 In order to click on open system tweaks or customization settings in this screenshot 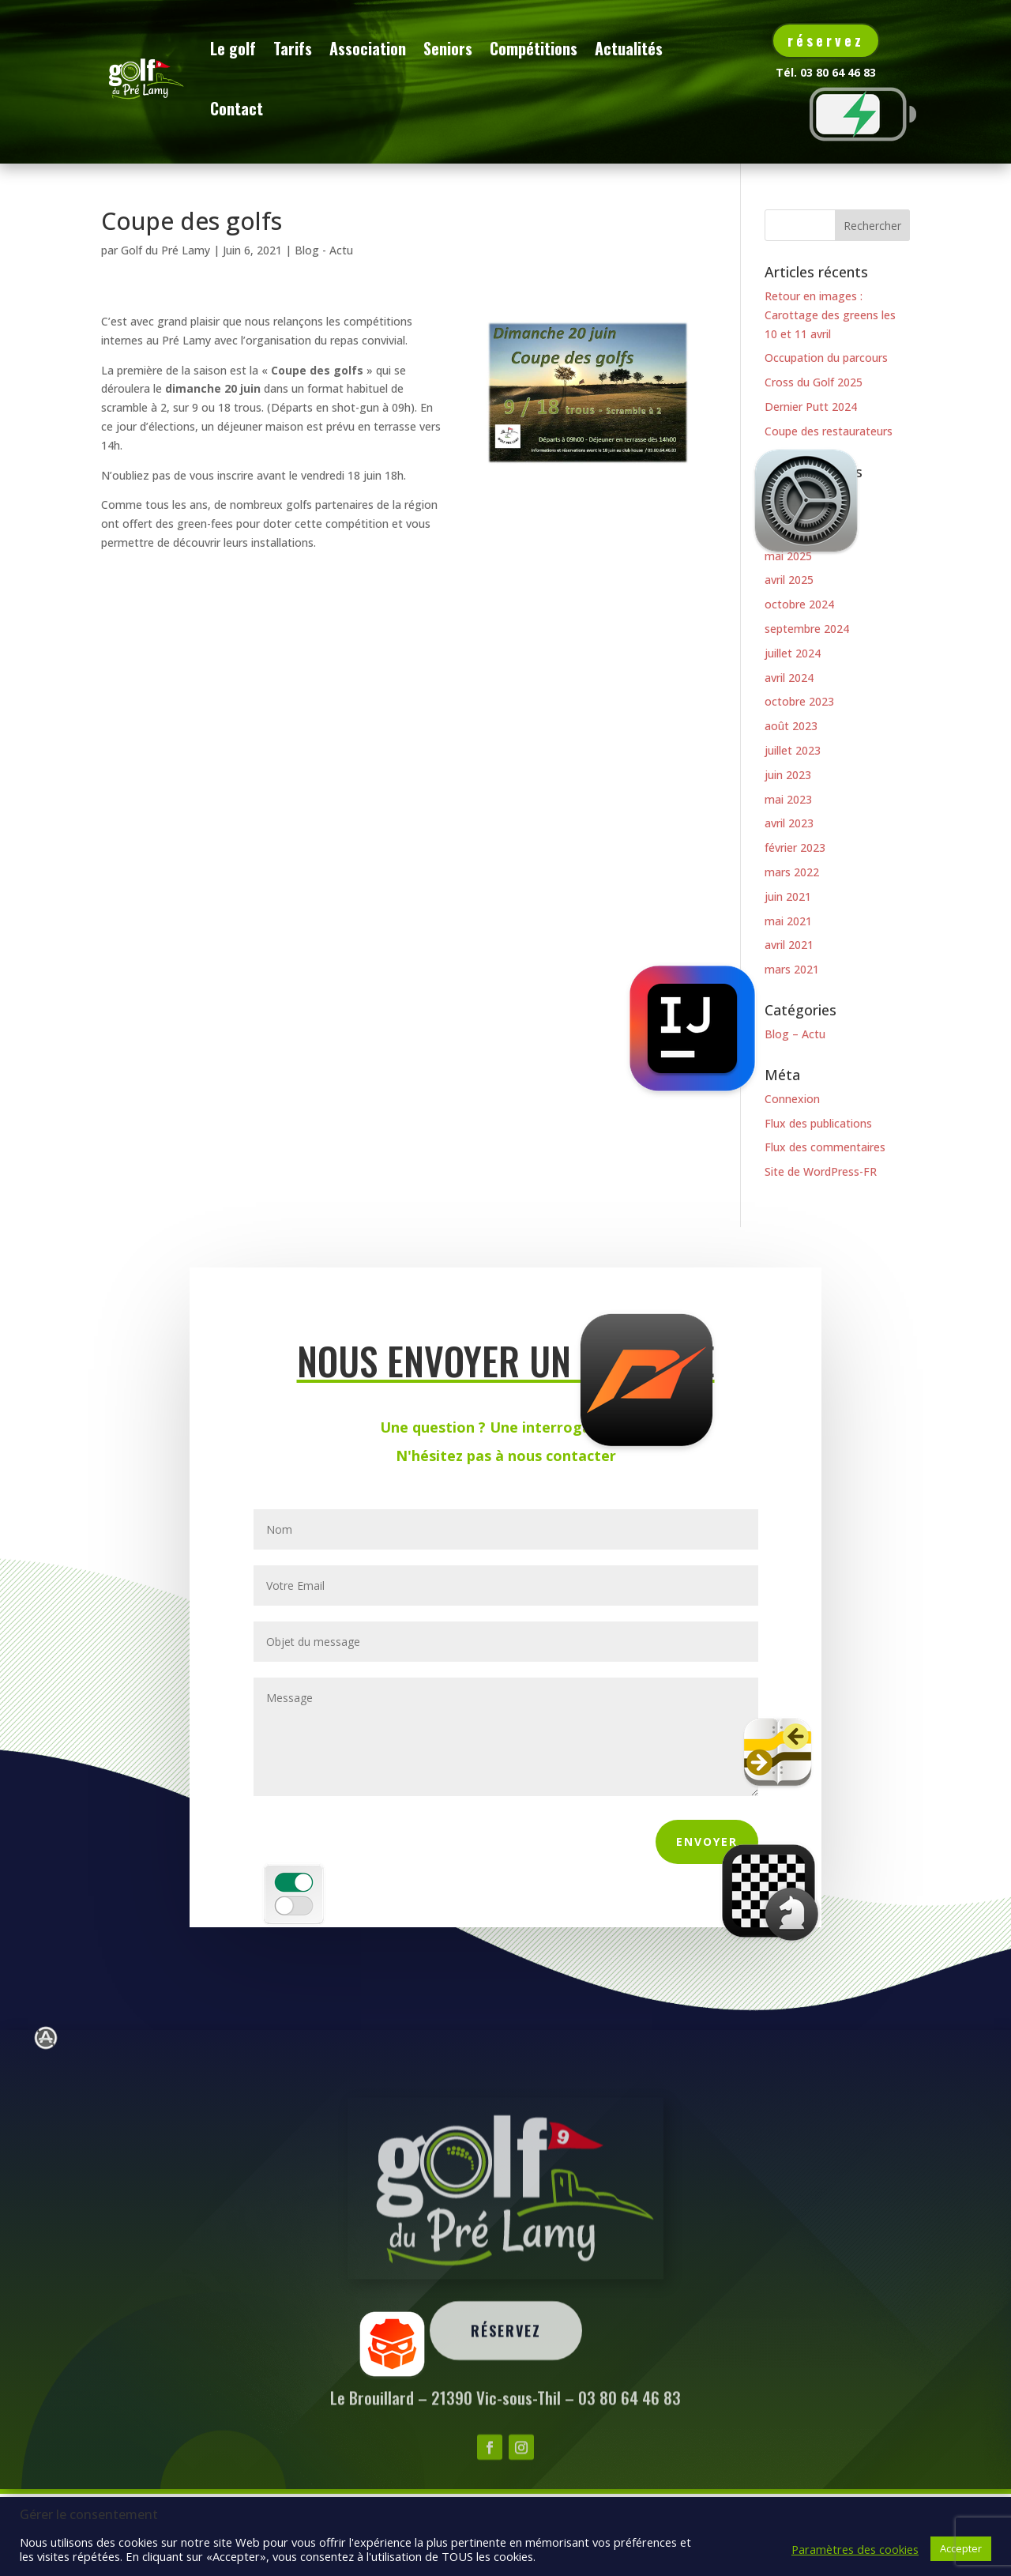, I will do `click(294, 1894)`.